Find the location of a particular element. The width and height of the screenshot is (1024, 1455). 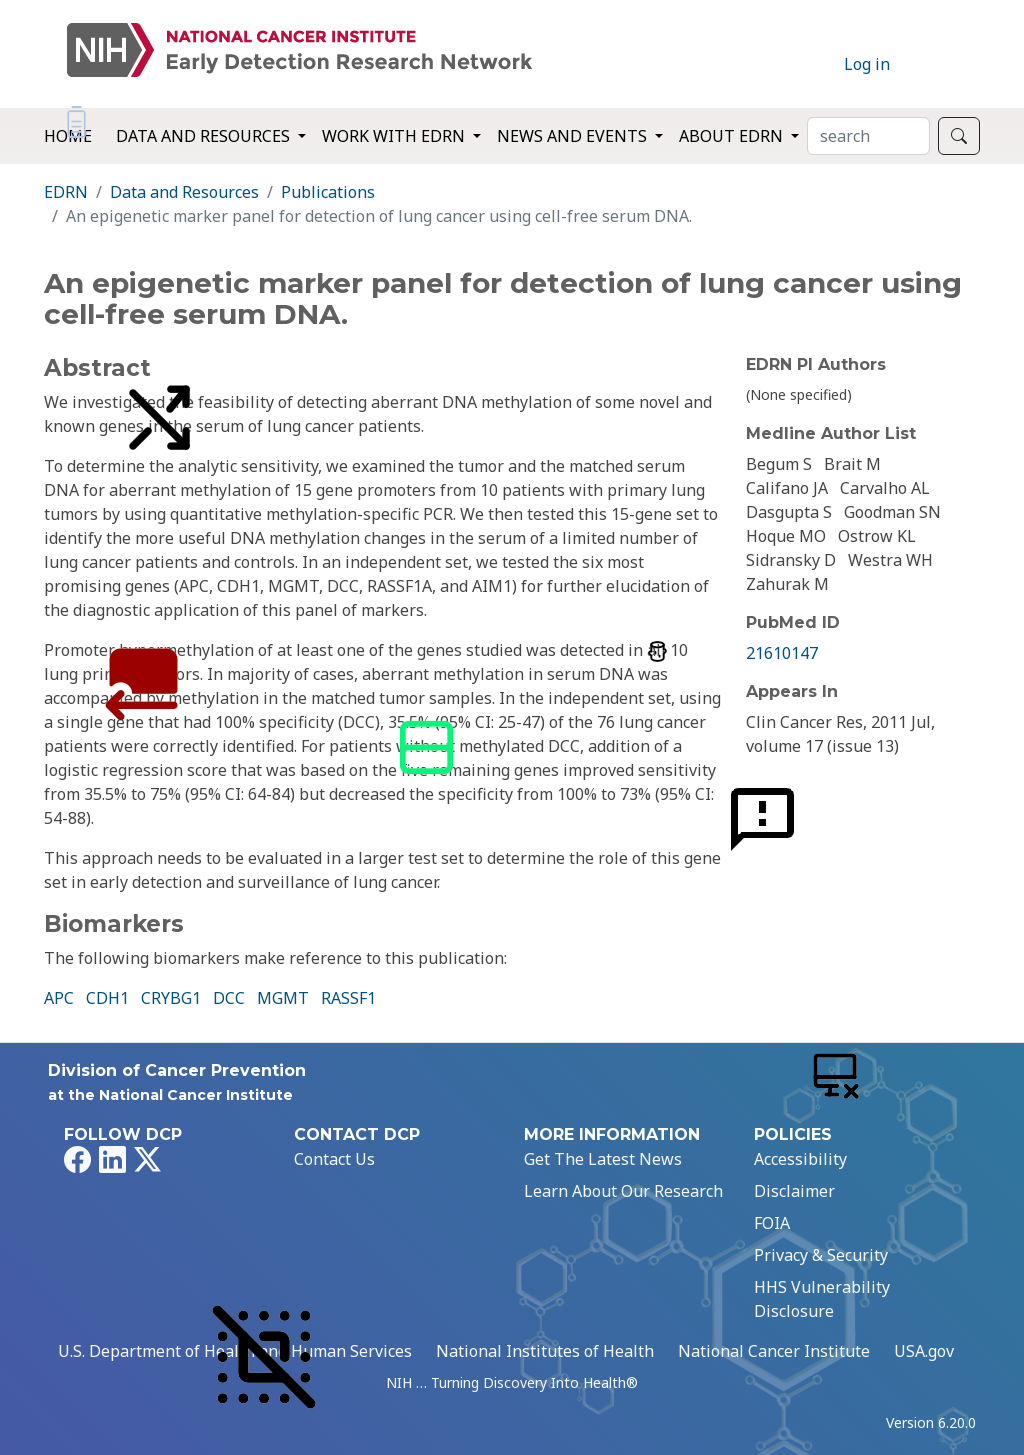

view wood or lumber materials is located at coordinates (657, 651).